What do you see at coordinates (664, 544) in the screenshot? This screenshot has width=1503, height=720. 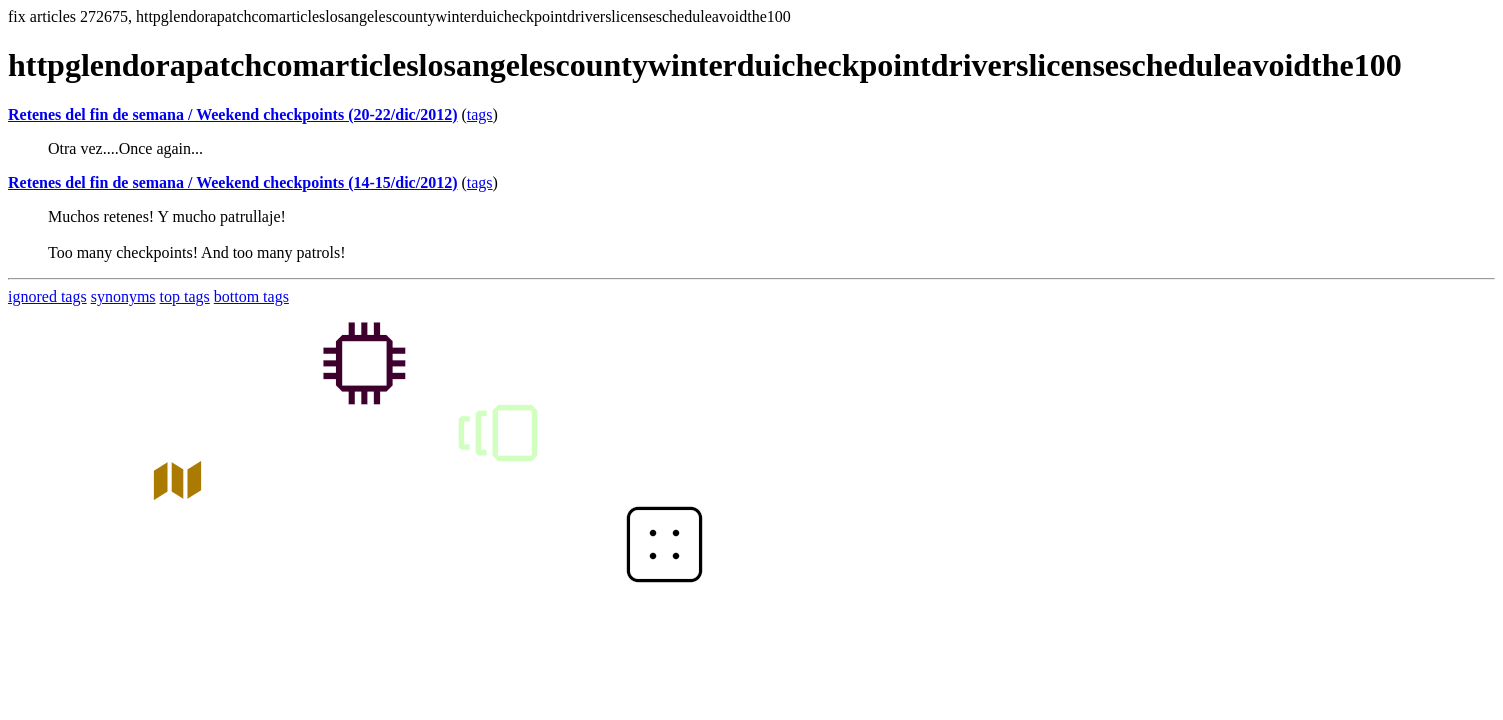 I see `randomize or shuffle content` at bounding box center [664, 544].